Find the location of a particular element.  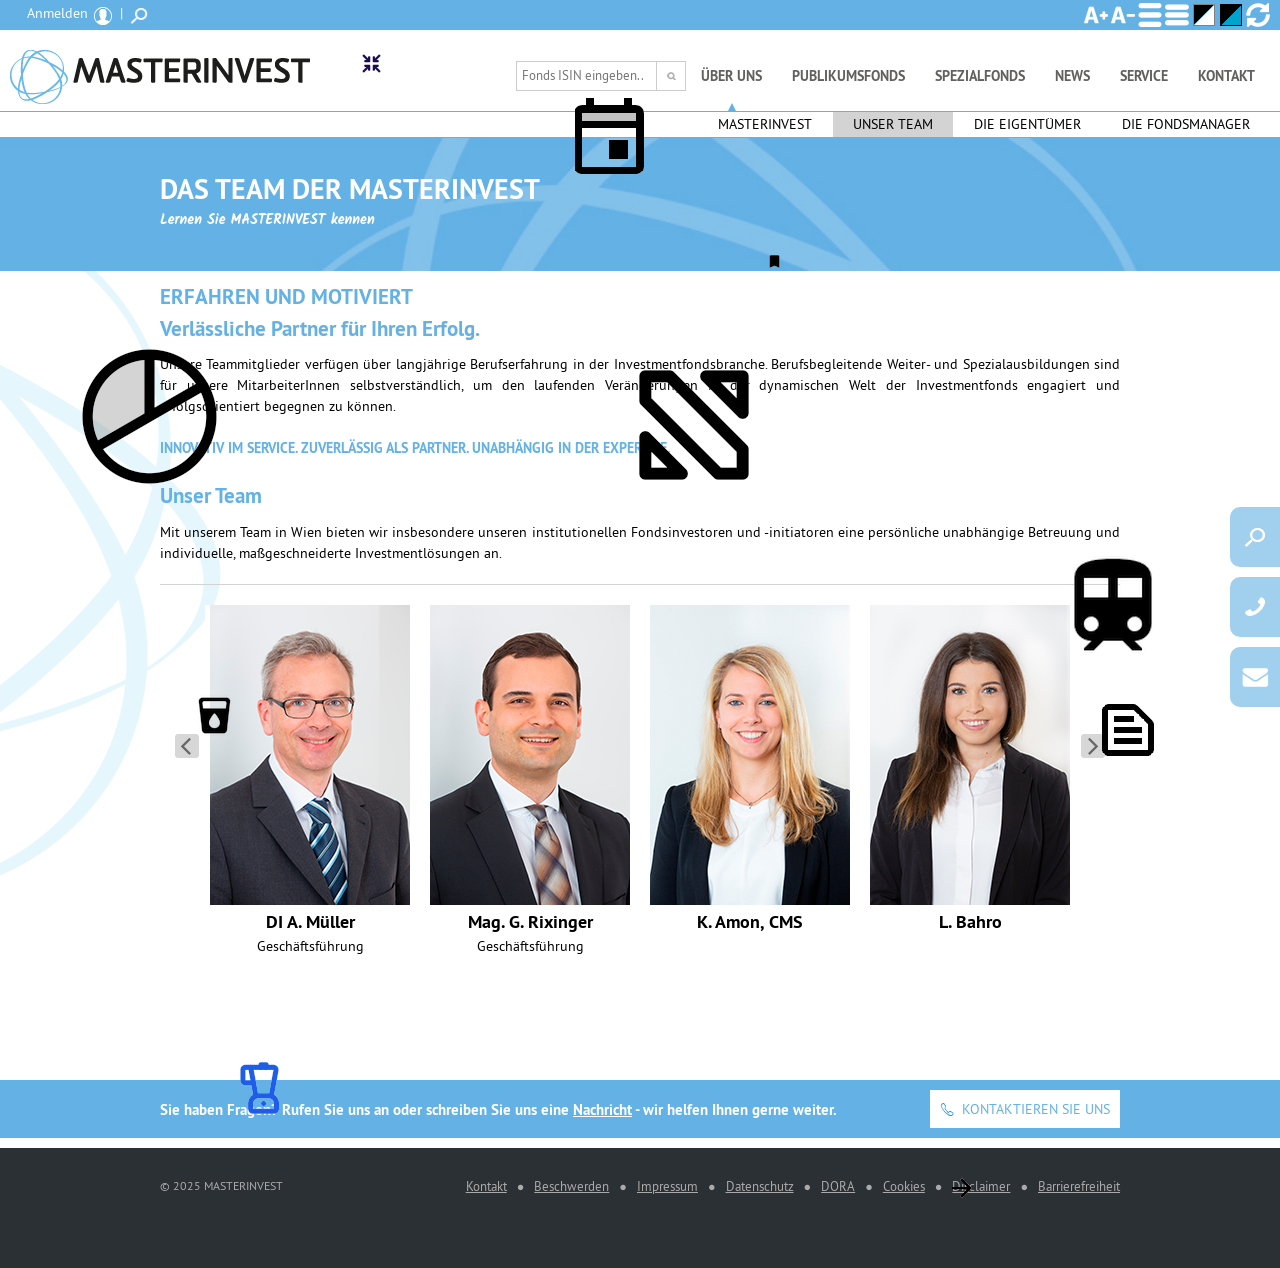

view text document or note is located at coordinates (1128, 730).